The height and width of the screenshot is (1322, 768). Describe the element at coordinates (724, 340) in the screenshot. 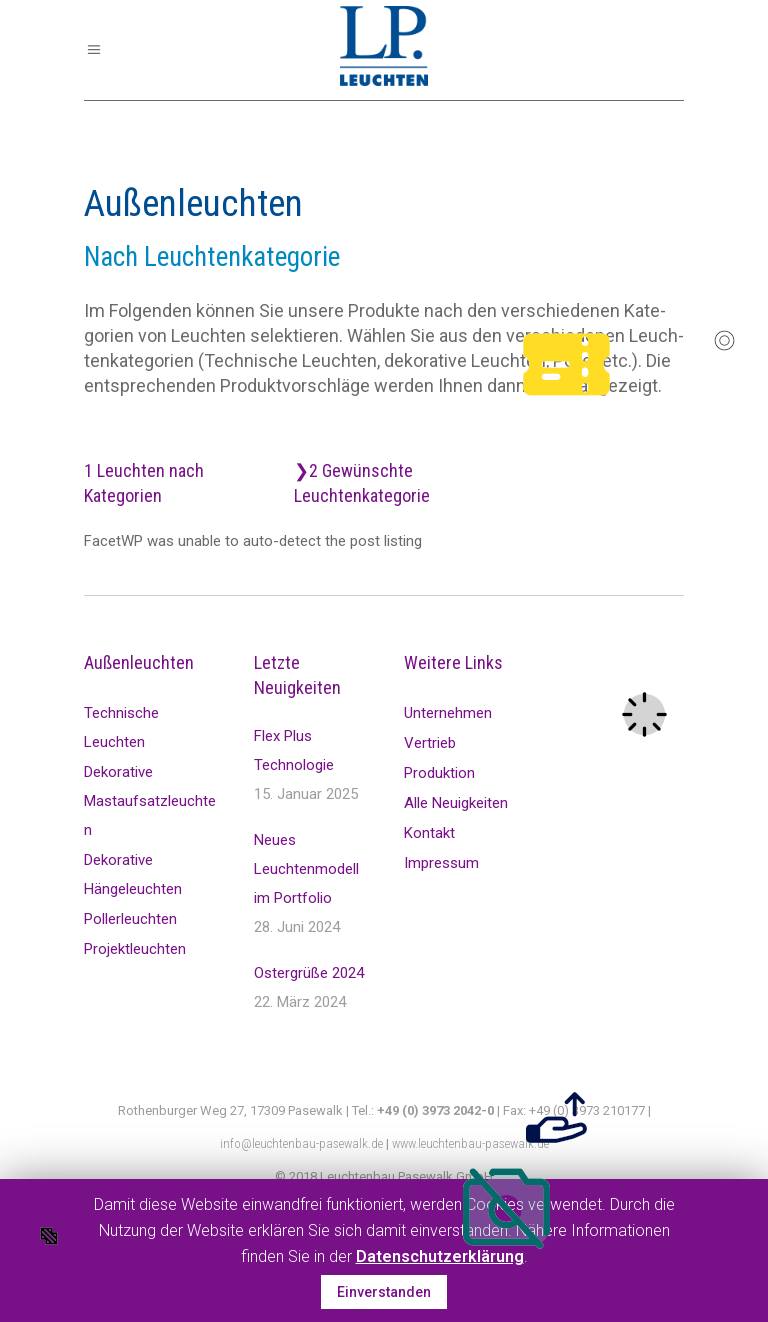

I see `unselected radio button option` at that location.